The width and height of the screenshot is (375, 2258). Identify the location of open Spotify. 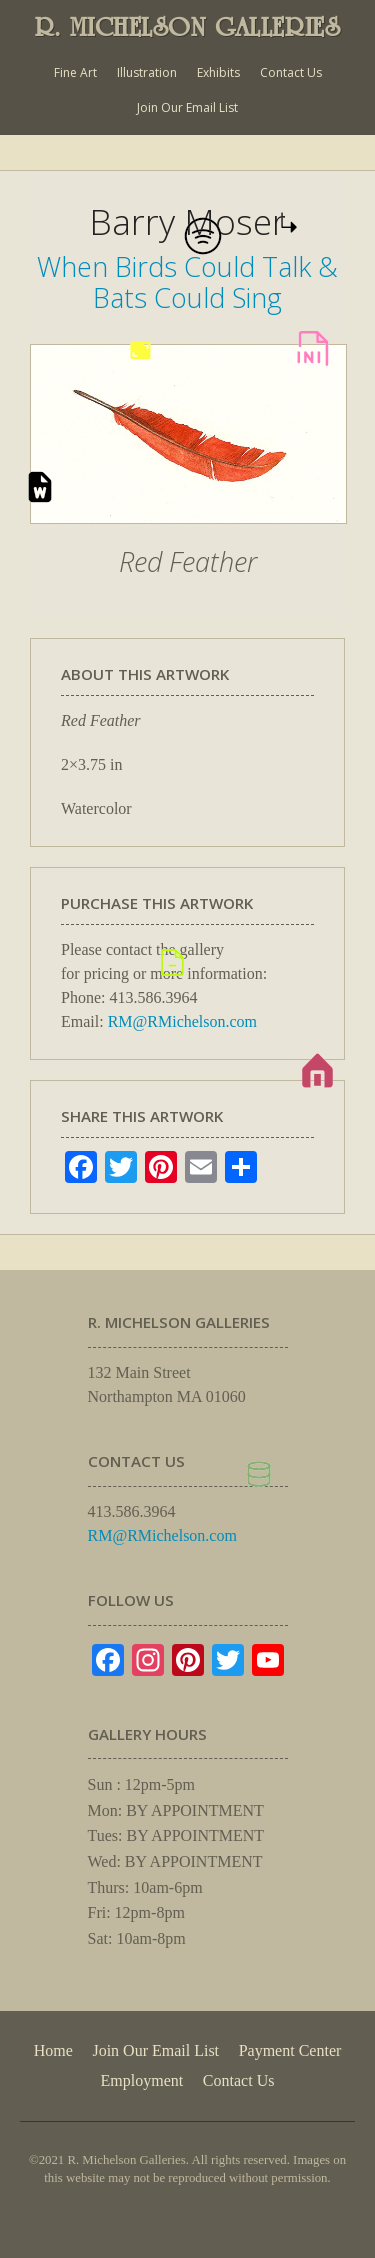
(203, 236).